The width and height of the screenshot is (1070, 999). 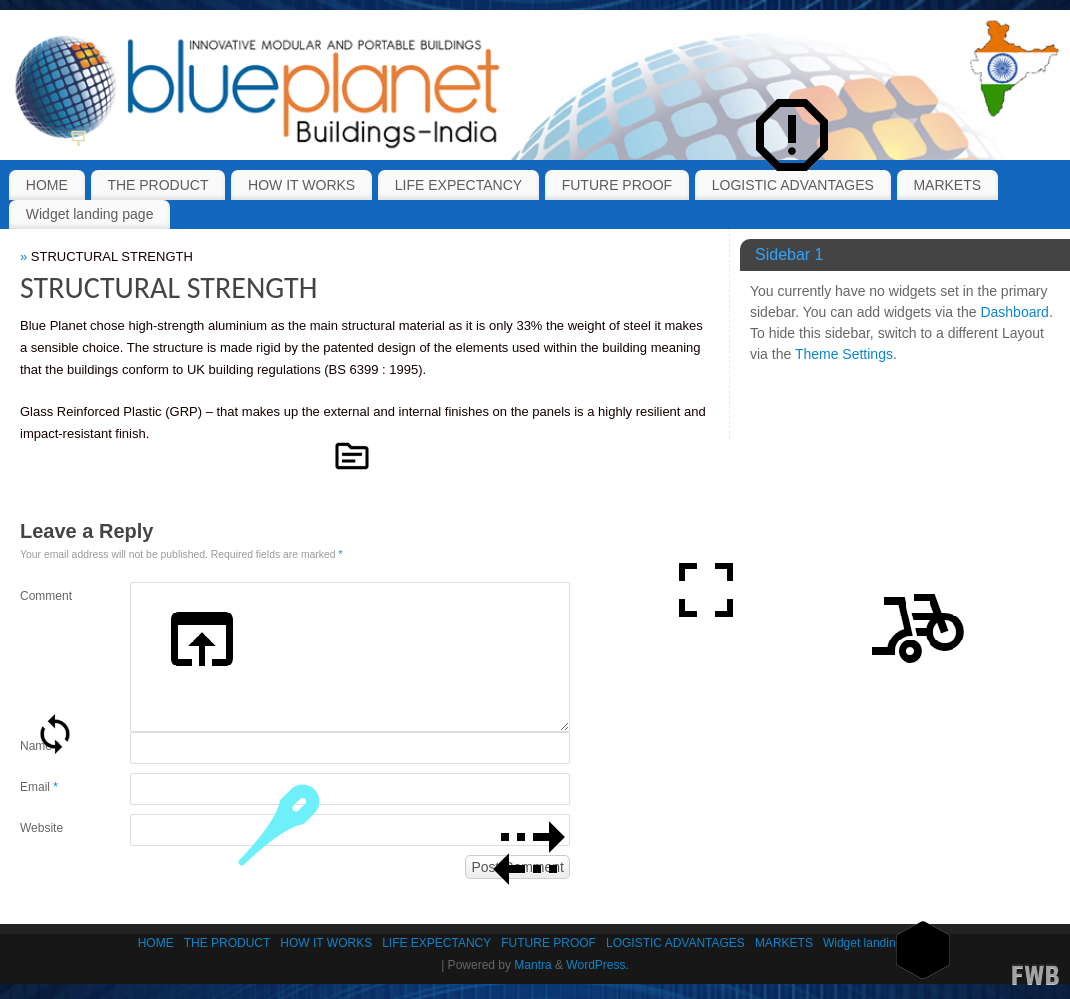 I want to click on scan a QR code or barcode, so click(x=706, y=590).